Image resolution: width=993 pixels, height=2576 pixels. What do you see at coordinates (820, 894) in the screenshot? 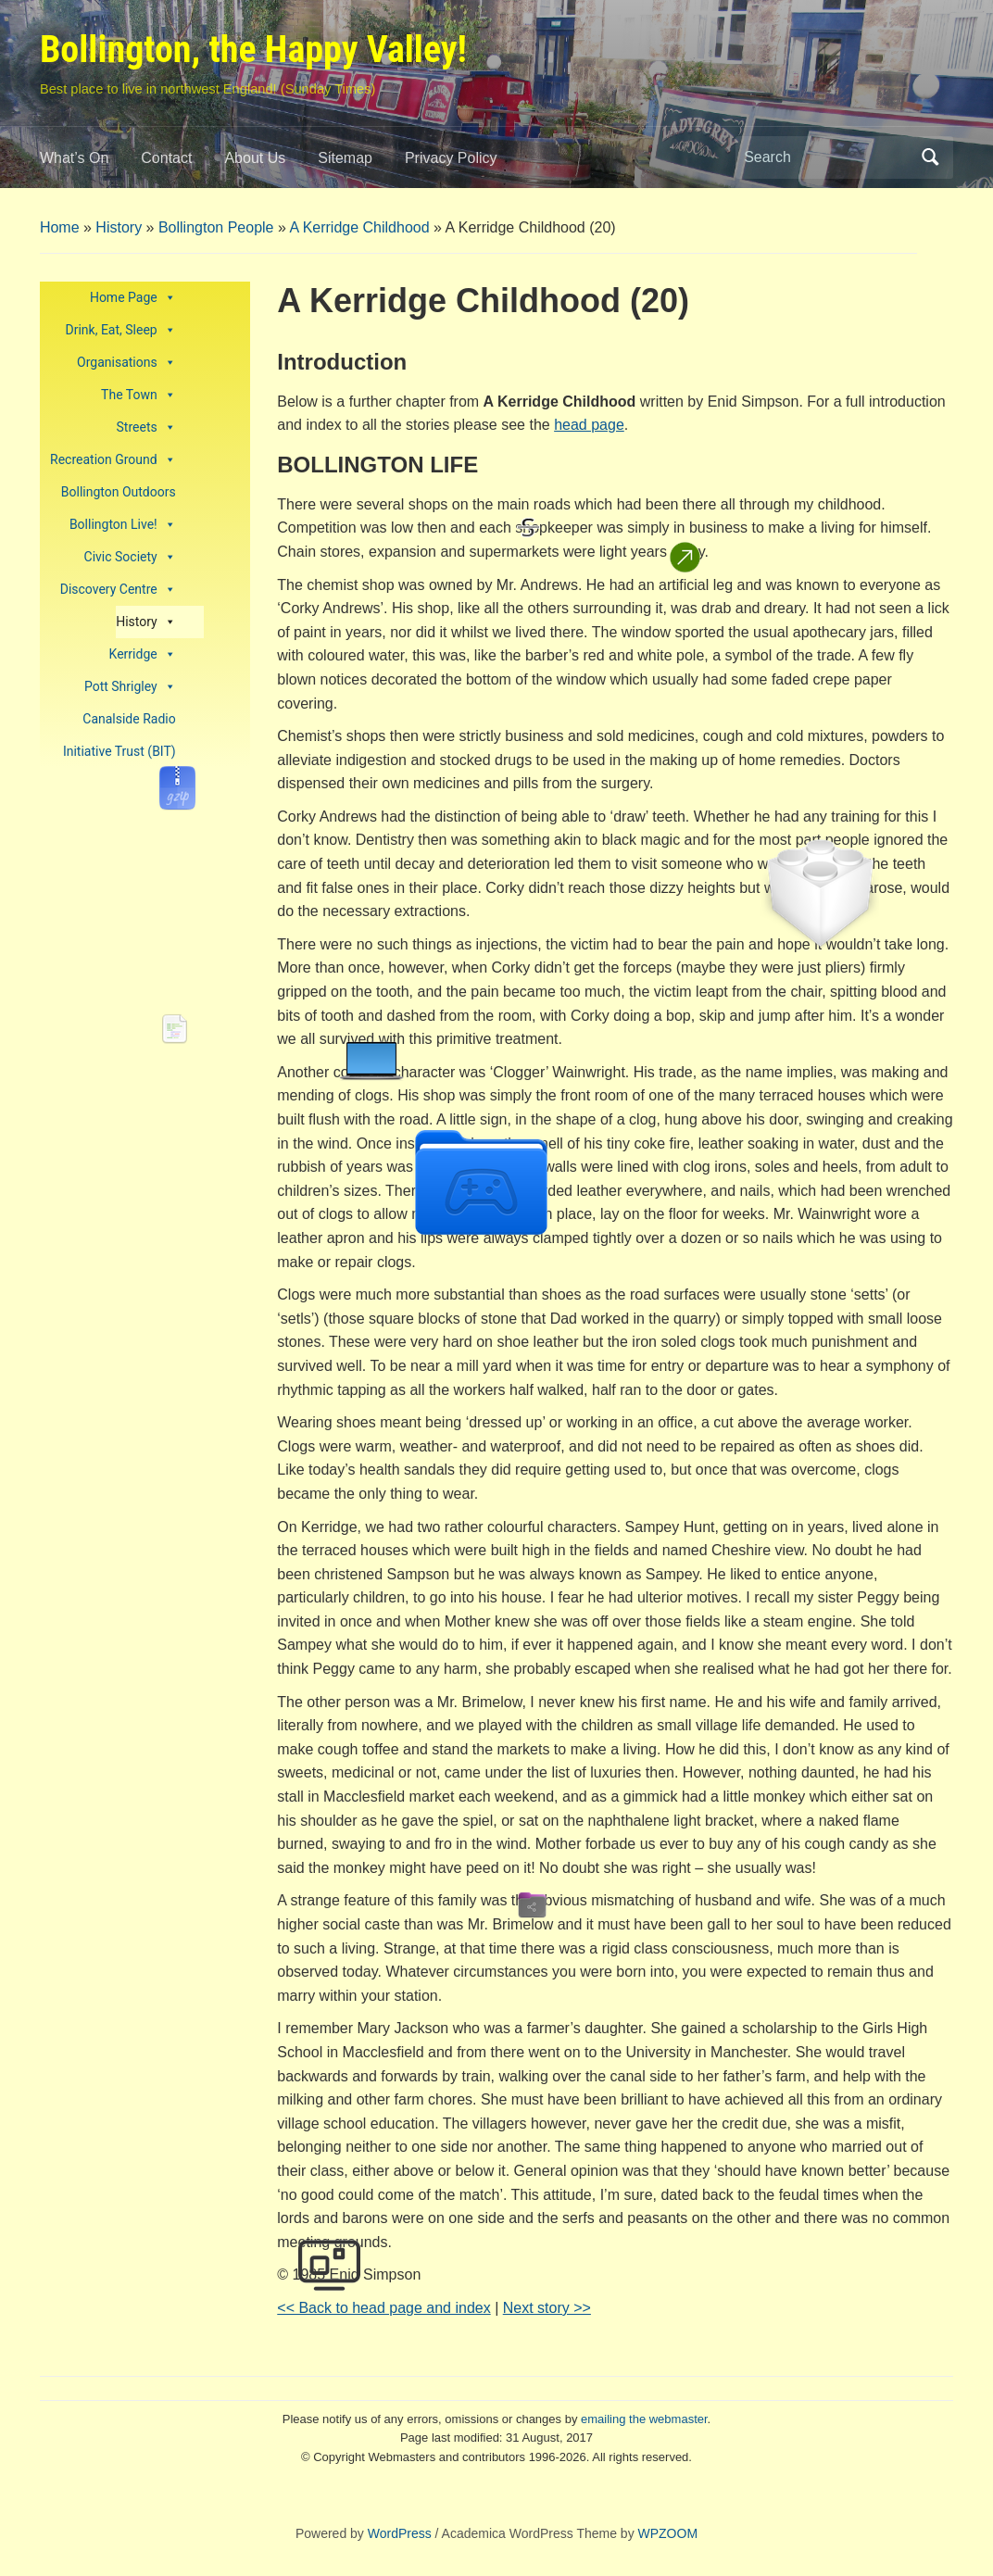
I see `a quicklook plugin or generator component` at bounding box center [820, 894].